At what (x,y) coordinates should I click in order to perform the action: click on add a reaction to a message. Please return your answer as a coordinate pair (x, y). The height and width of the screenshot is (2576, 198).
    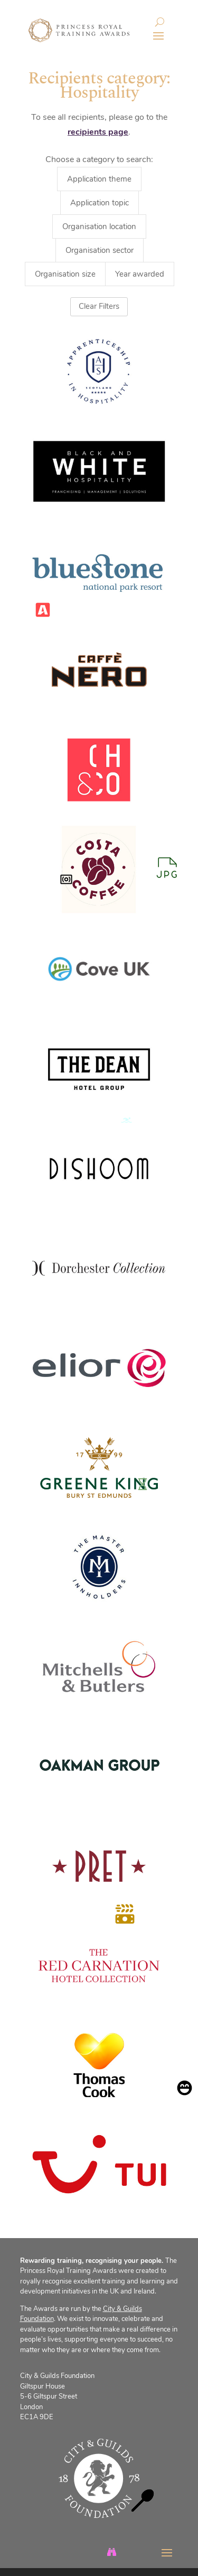
    Looking at the image, I should click on (184, 2088).